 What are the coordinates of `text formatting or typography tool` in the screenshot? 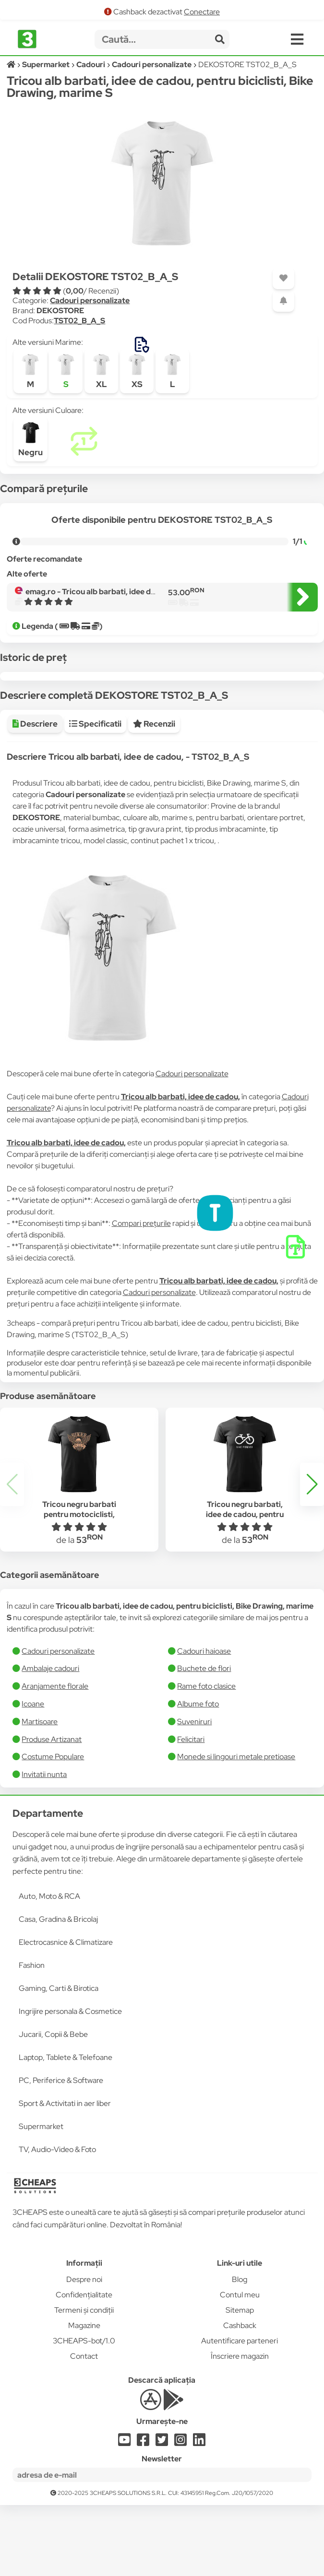 It's located at (215, 1213).